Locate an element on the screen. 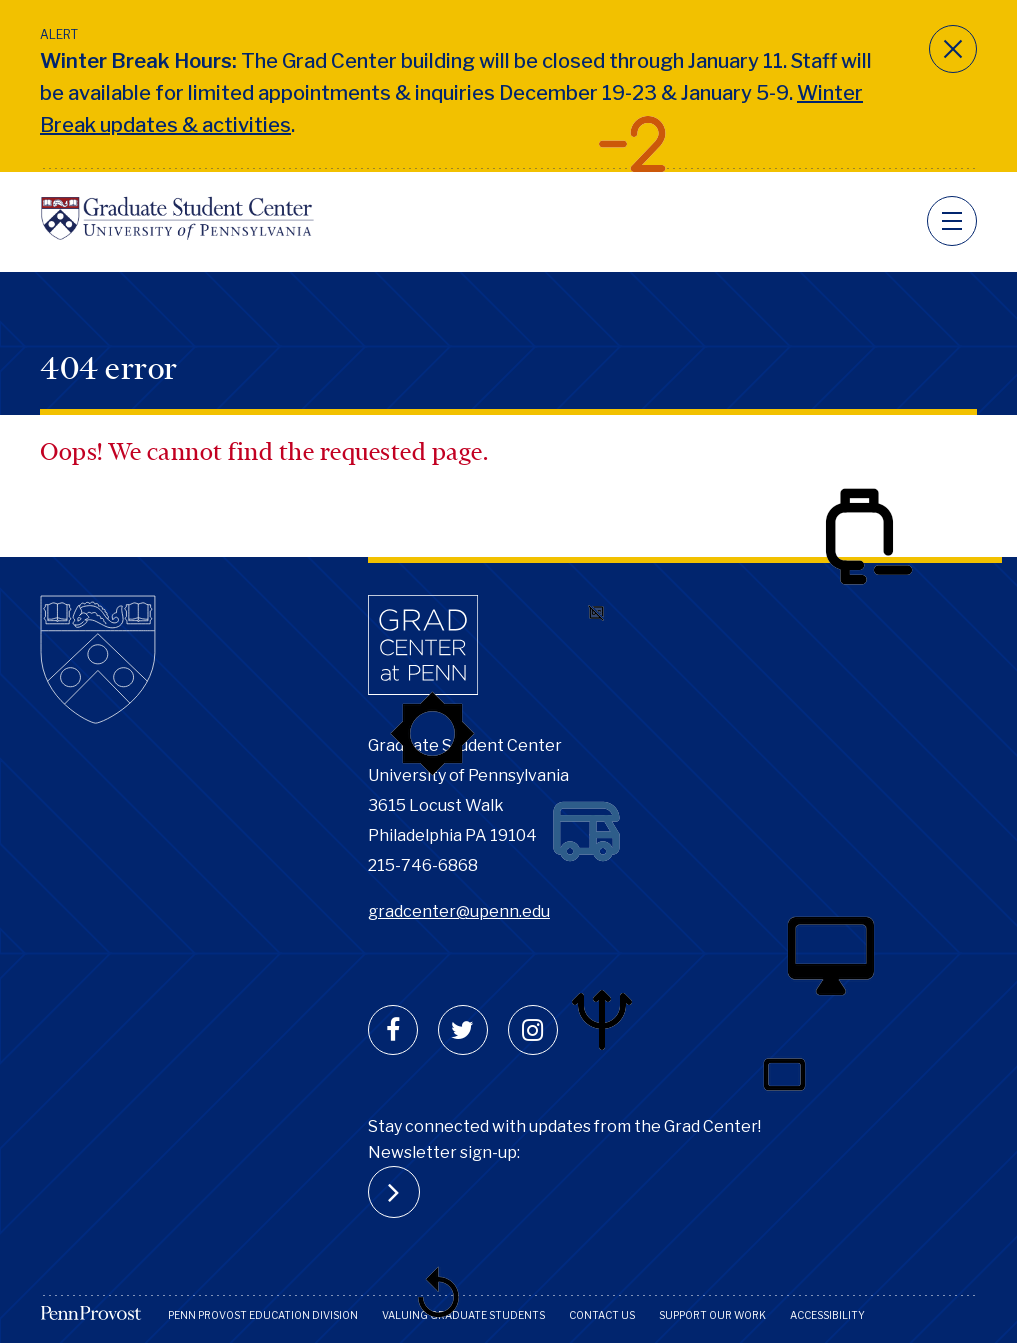  remove a paired smartwatch is located at coordinates (859, 536).